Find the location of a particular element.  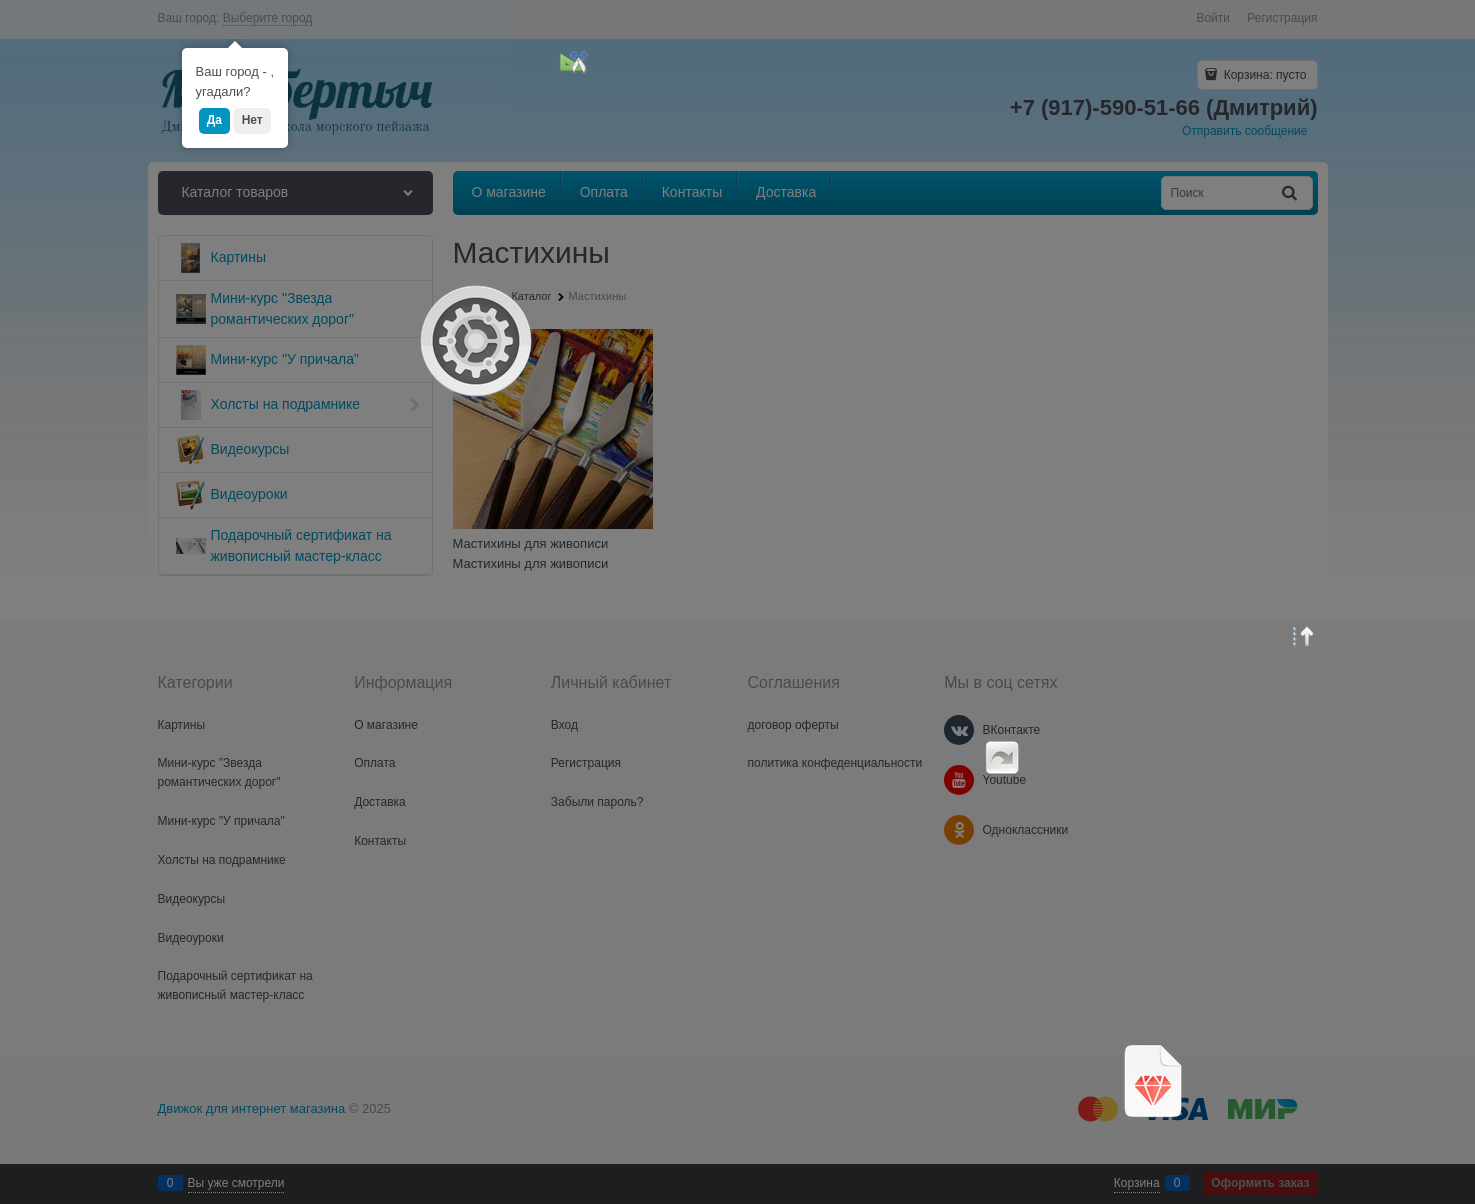

sort items in descending order is located at coordinates (1304, 637).